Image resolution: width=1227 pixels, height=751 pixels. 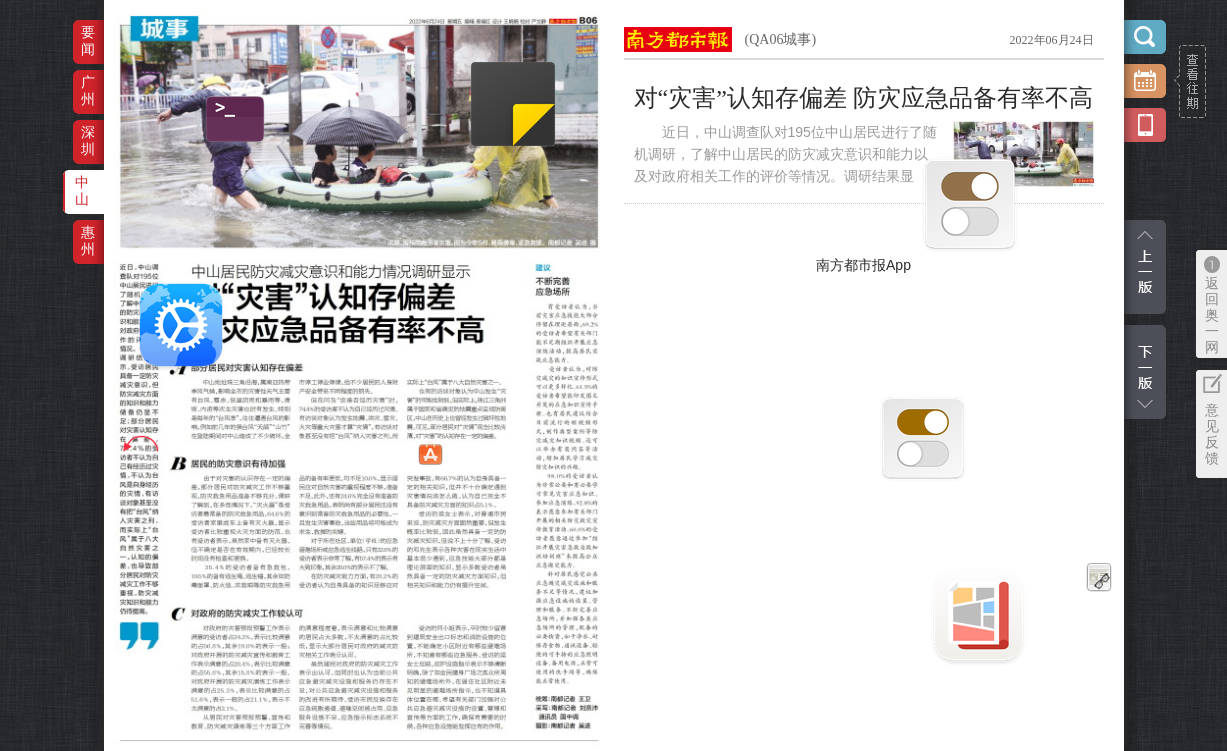 What do you see at coordinates (1099, 577) in the screenshot?
I see `open the documents app` at bounding box center [1099, 577].